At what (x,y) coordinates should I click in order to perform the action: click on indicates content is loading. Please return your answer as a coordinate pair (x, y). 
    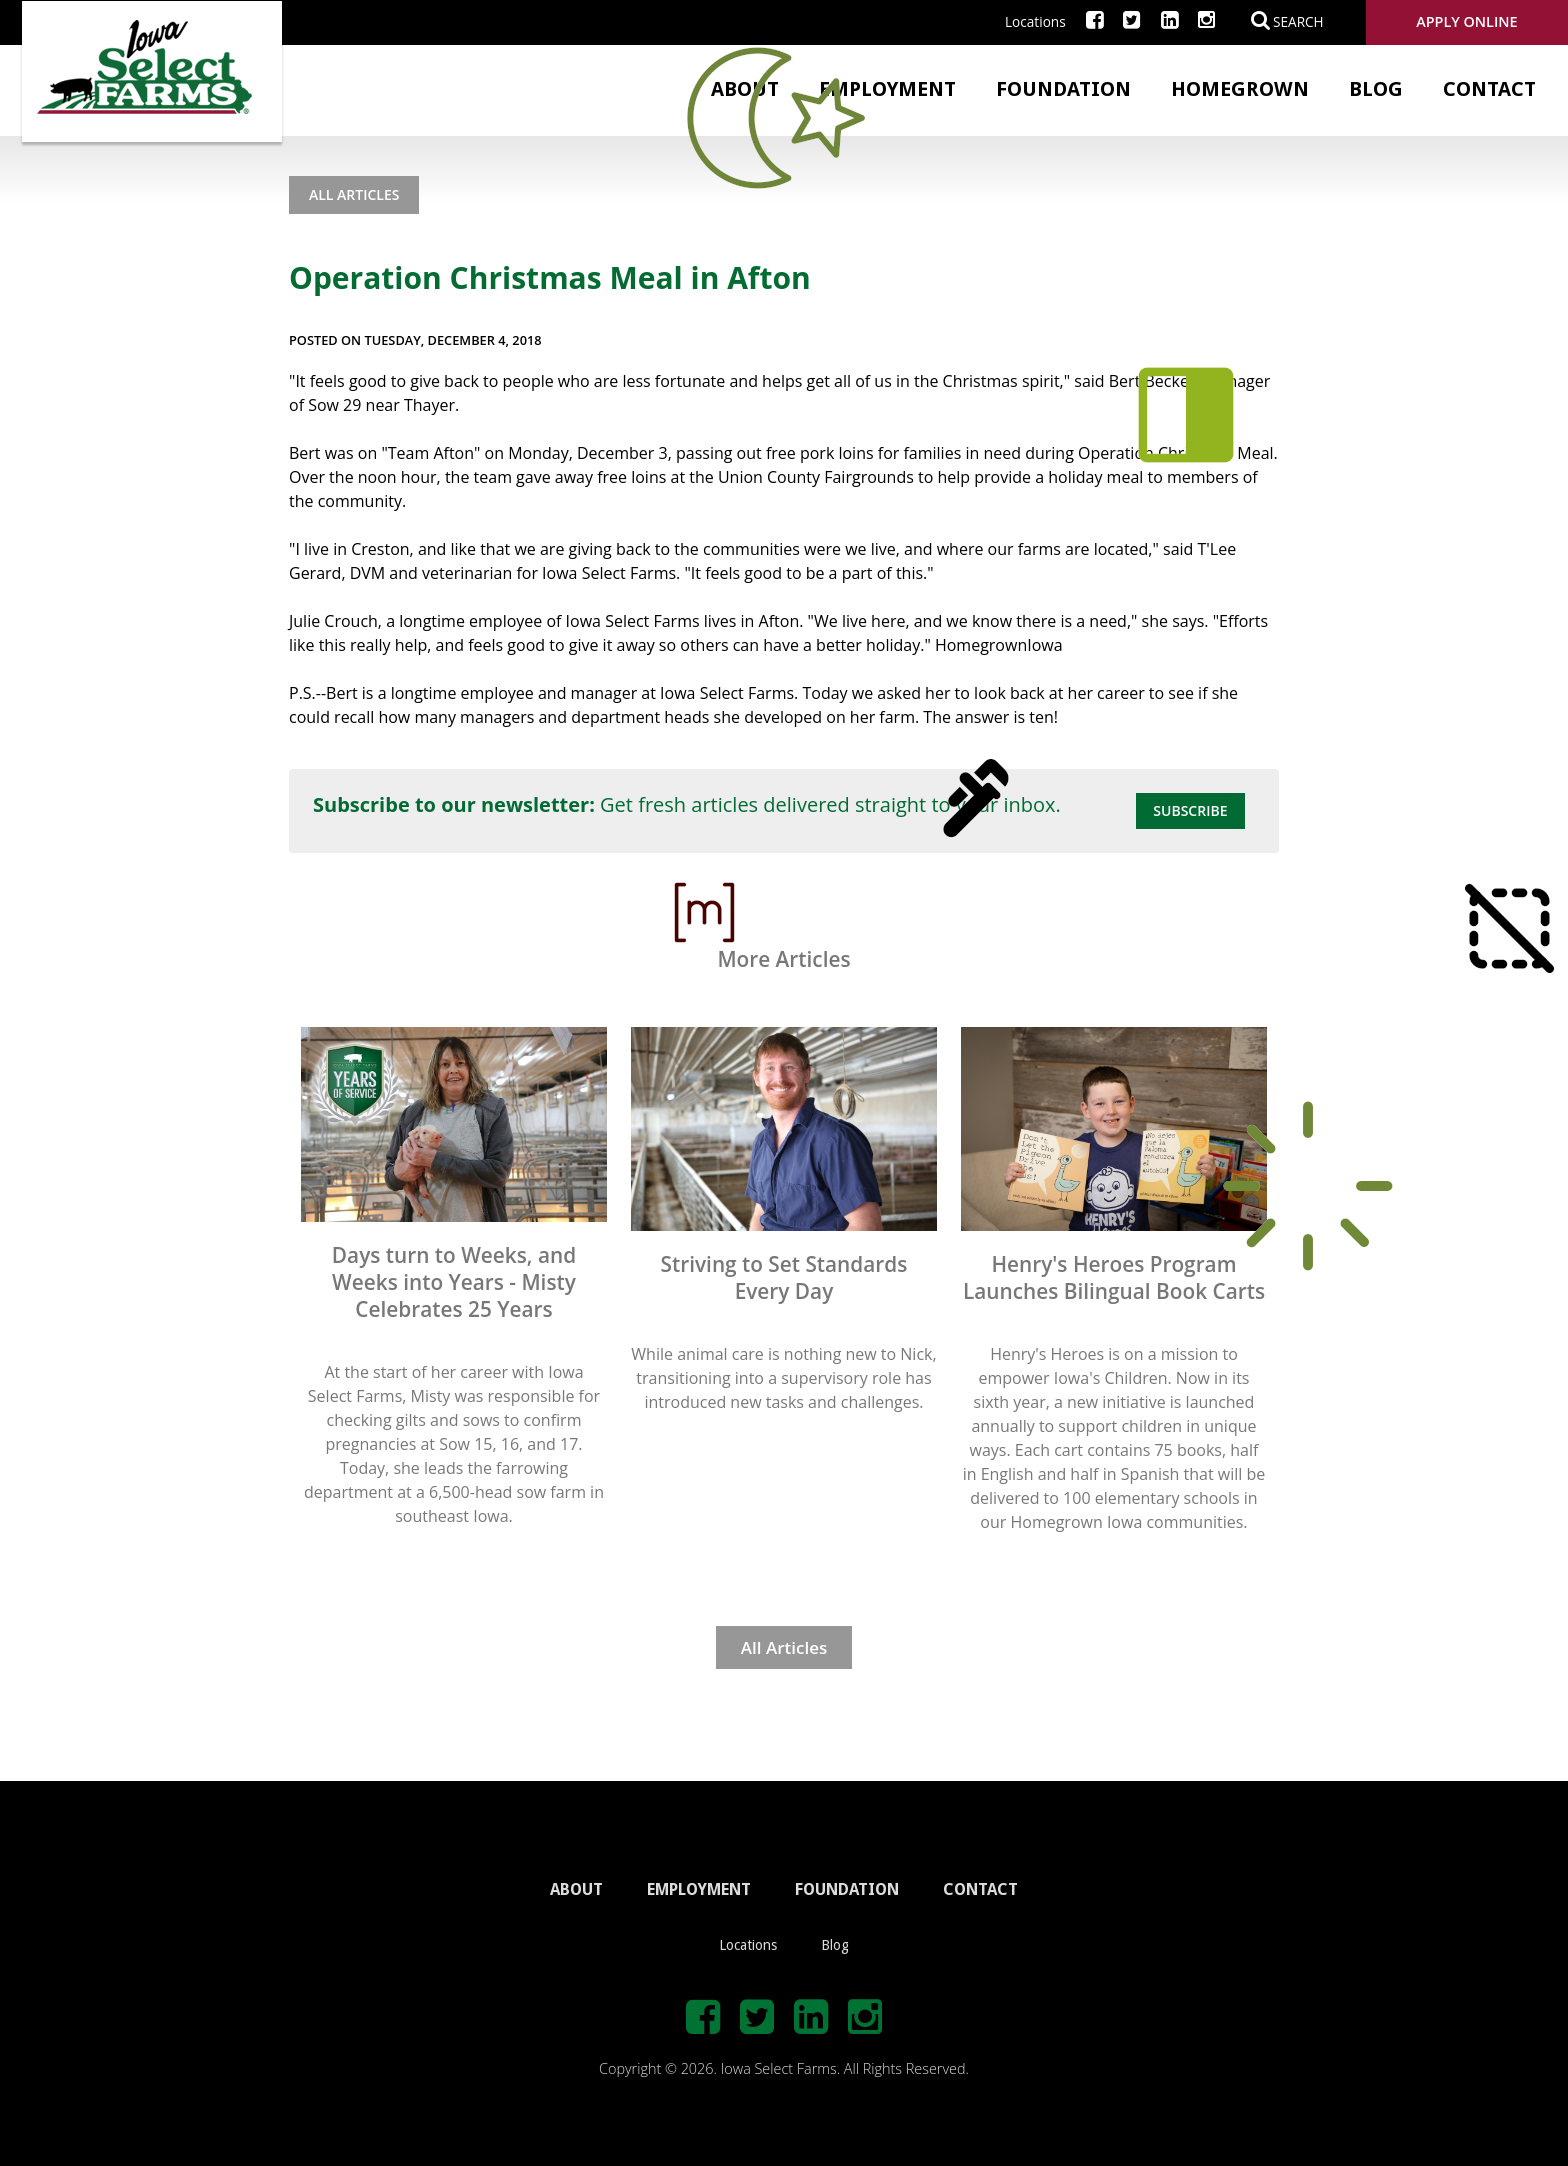
    Looking at the image, I should click on (1308, 1186).